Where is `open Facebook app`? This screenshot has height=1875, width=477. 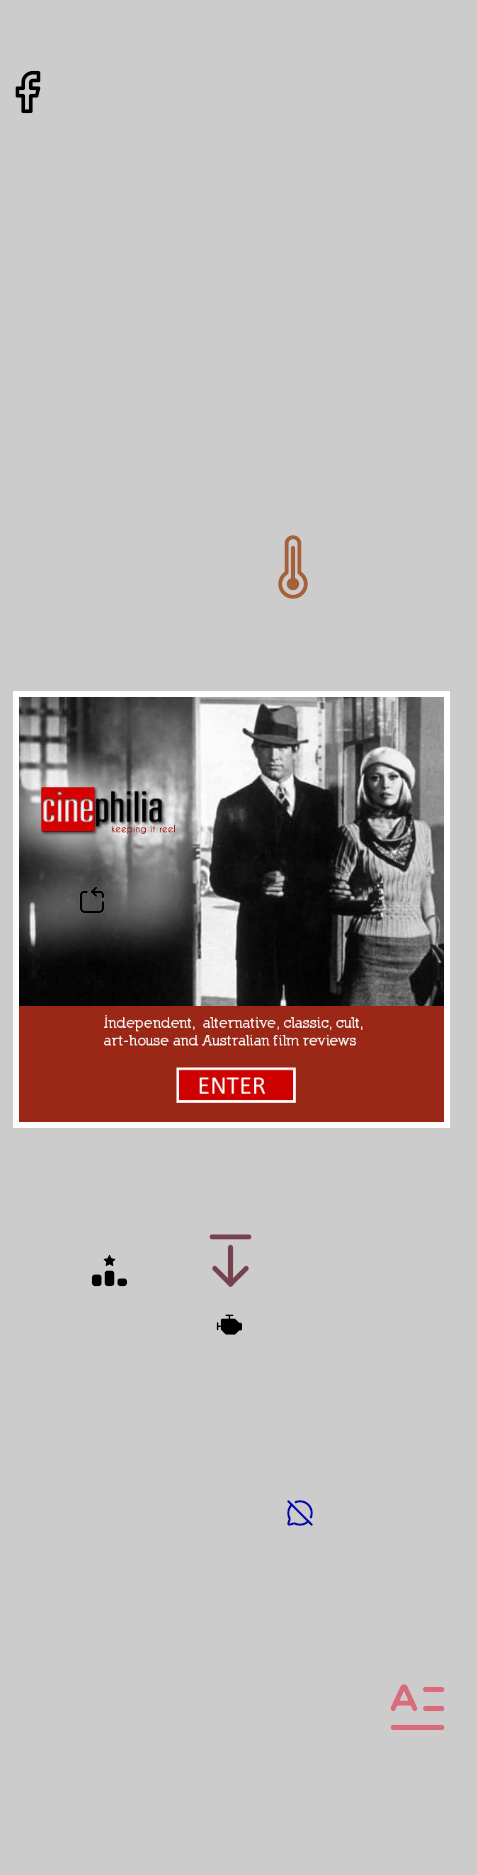
open Facebook app is located at coordinates (27, 92).